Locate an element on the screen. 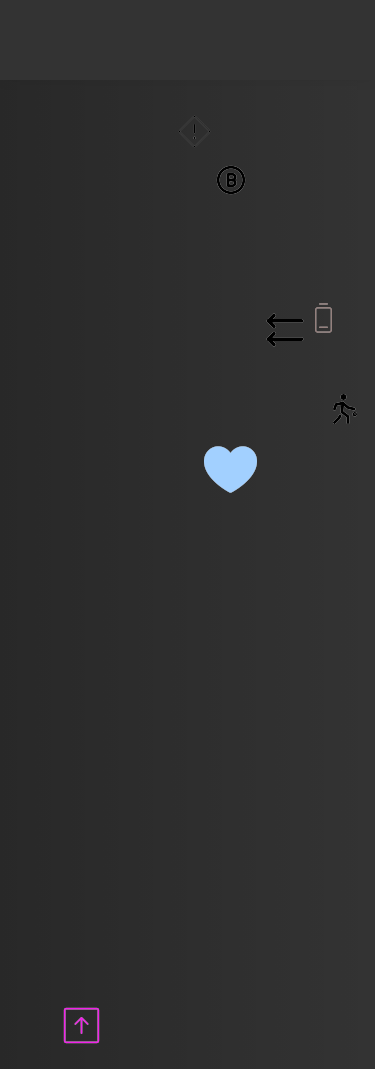 The image size is (375, 1069). add to favorites is located at coordinates (230, 469).